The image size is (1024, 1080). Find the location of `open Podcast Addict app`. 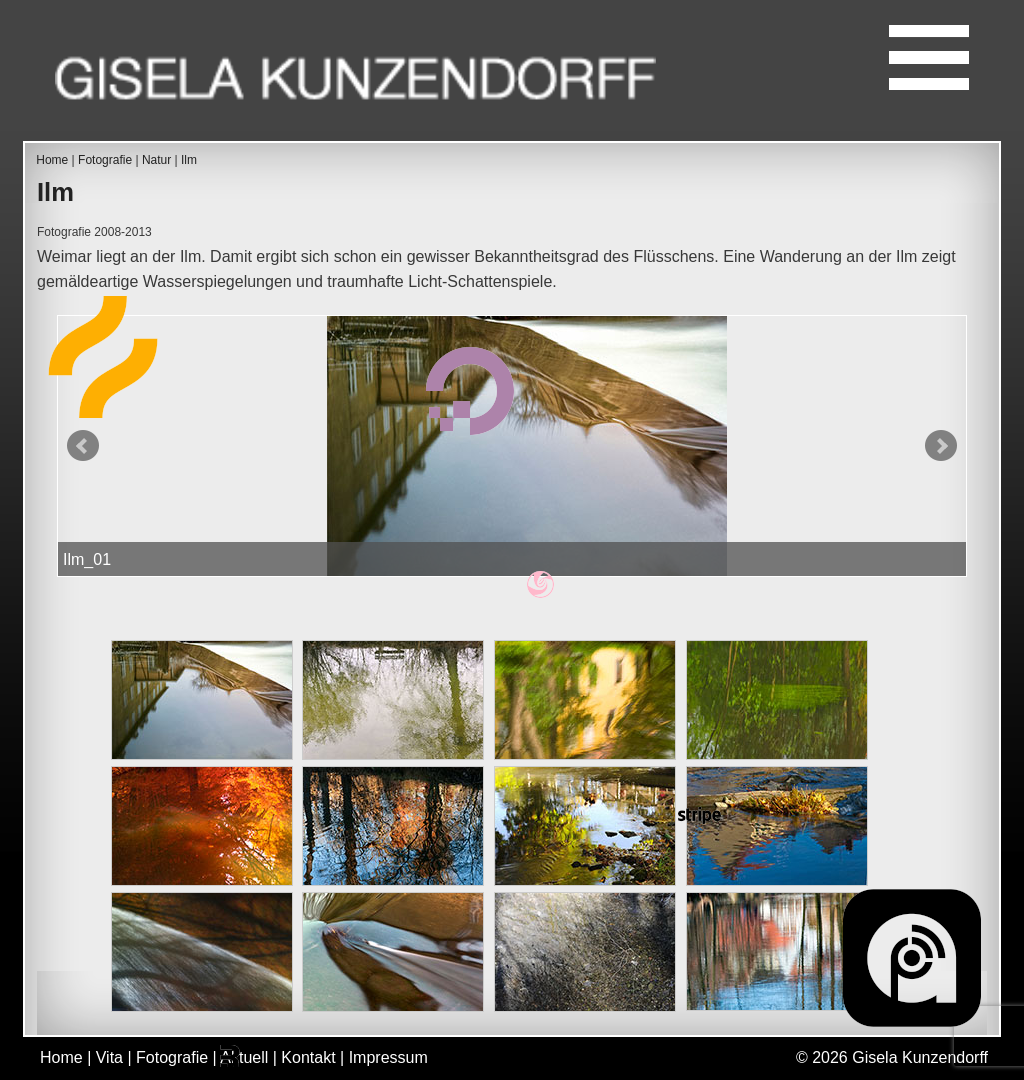

open Podcast Addict app is located at coordinates (912, 958).